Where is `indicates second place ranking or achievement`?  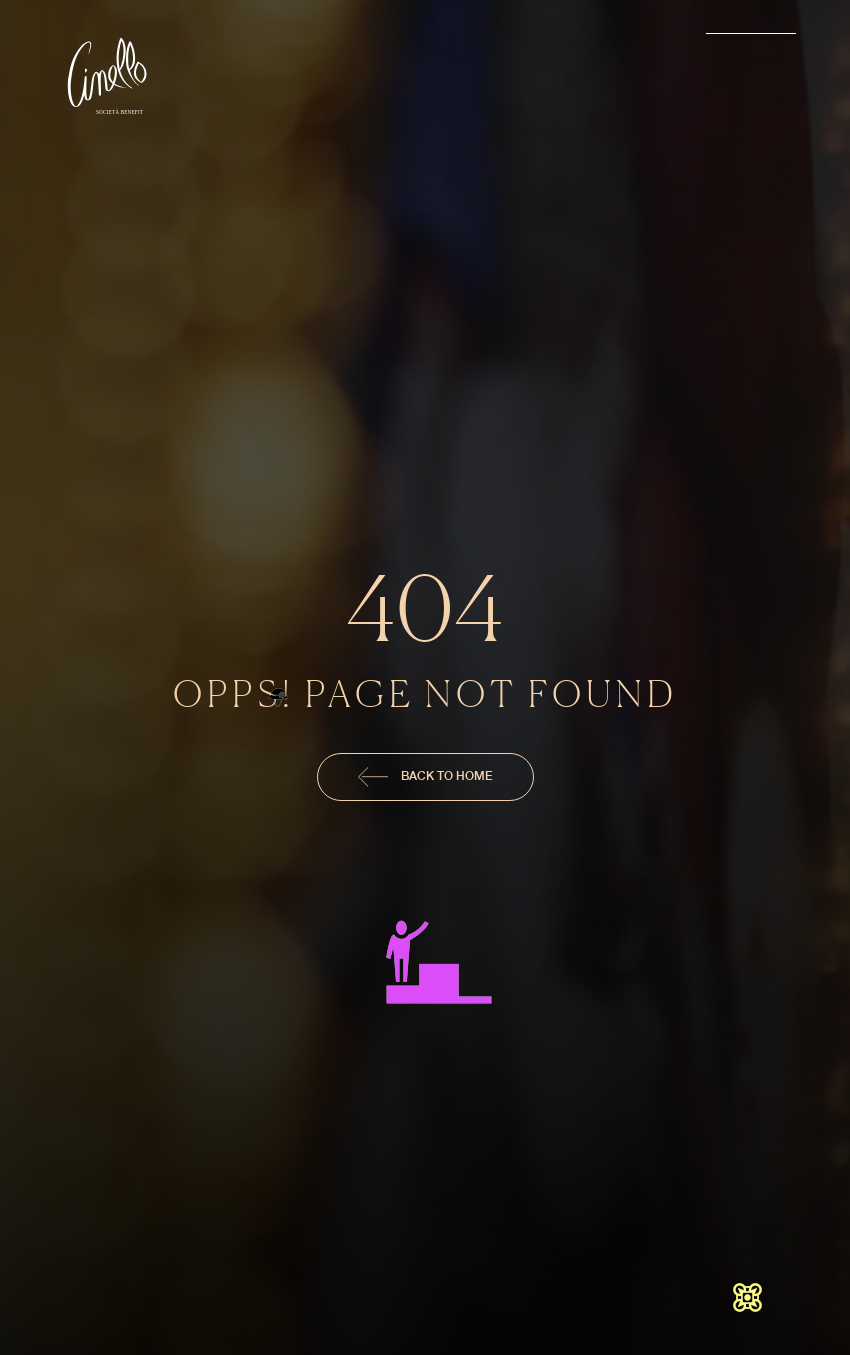
indicates second place ranking or achievement is located at coordinates (439, 951).